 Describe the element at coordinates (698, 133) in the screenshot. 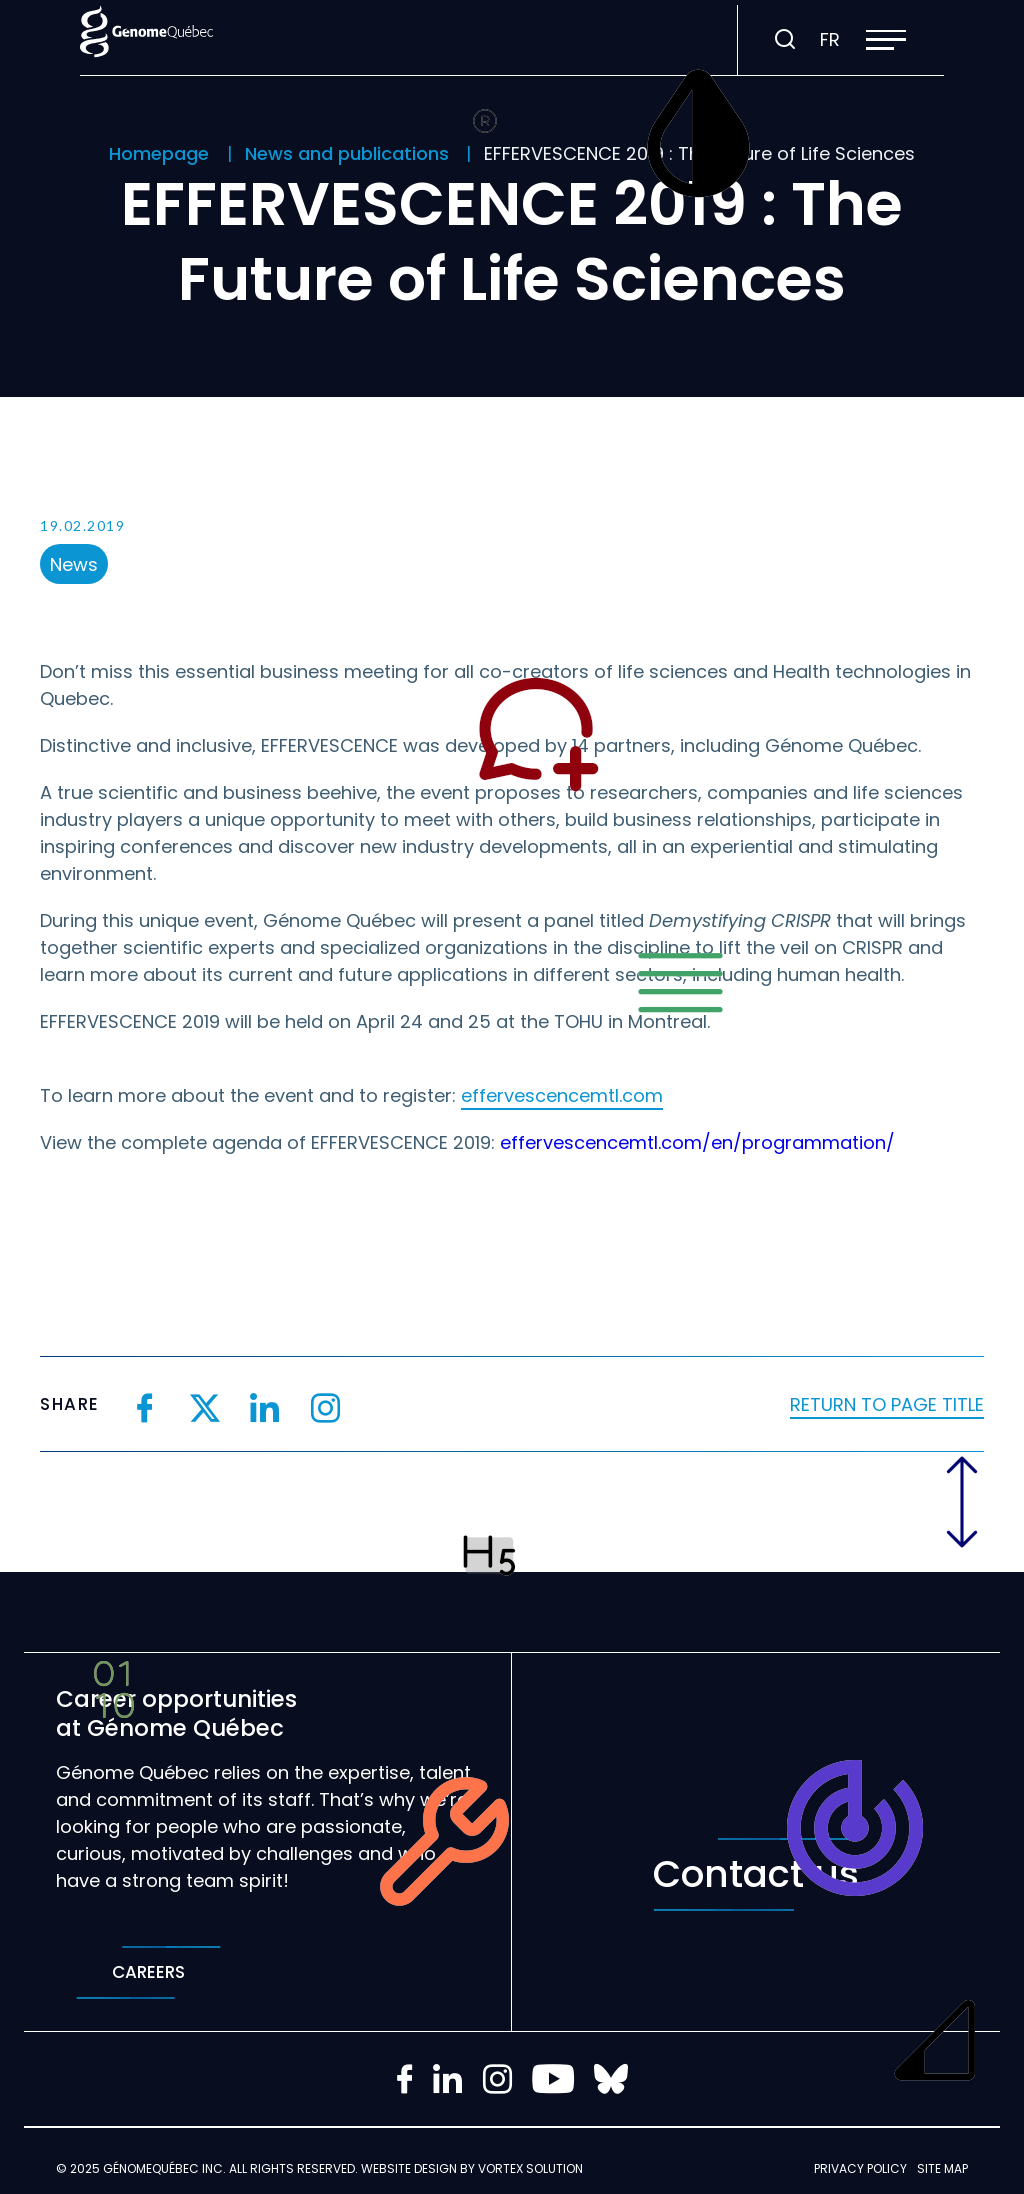

I see `adjust opacity or transparency level` at that location.